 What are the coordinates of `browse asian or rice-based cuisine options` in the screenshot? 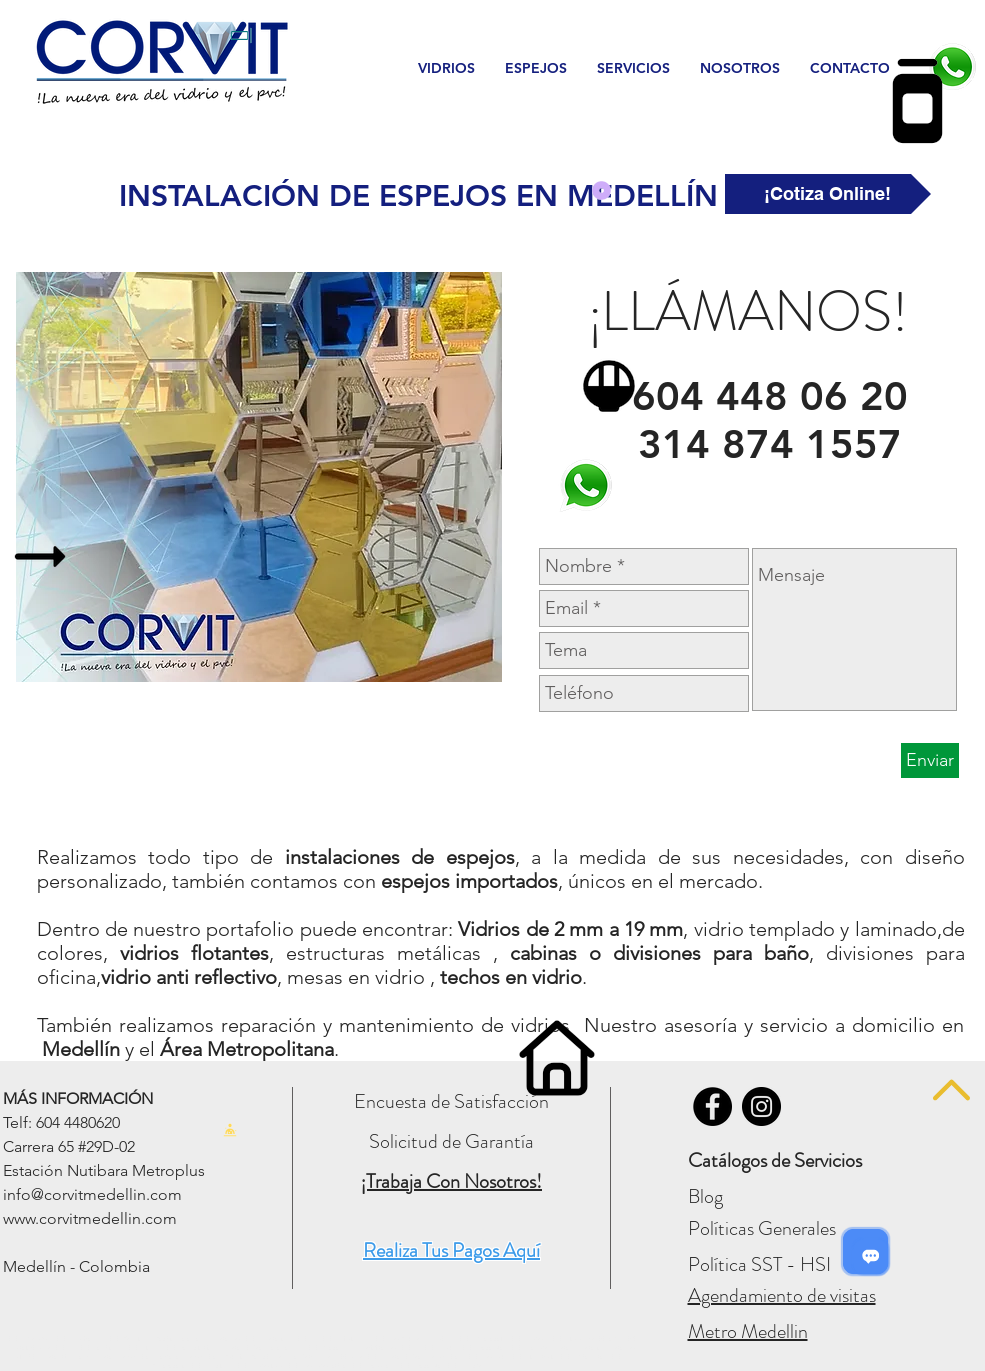 It's located at (609, 386).